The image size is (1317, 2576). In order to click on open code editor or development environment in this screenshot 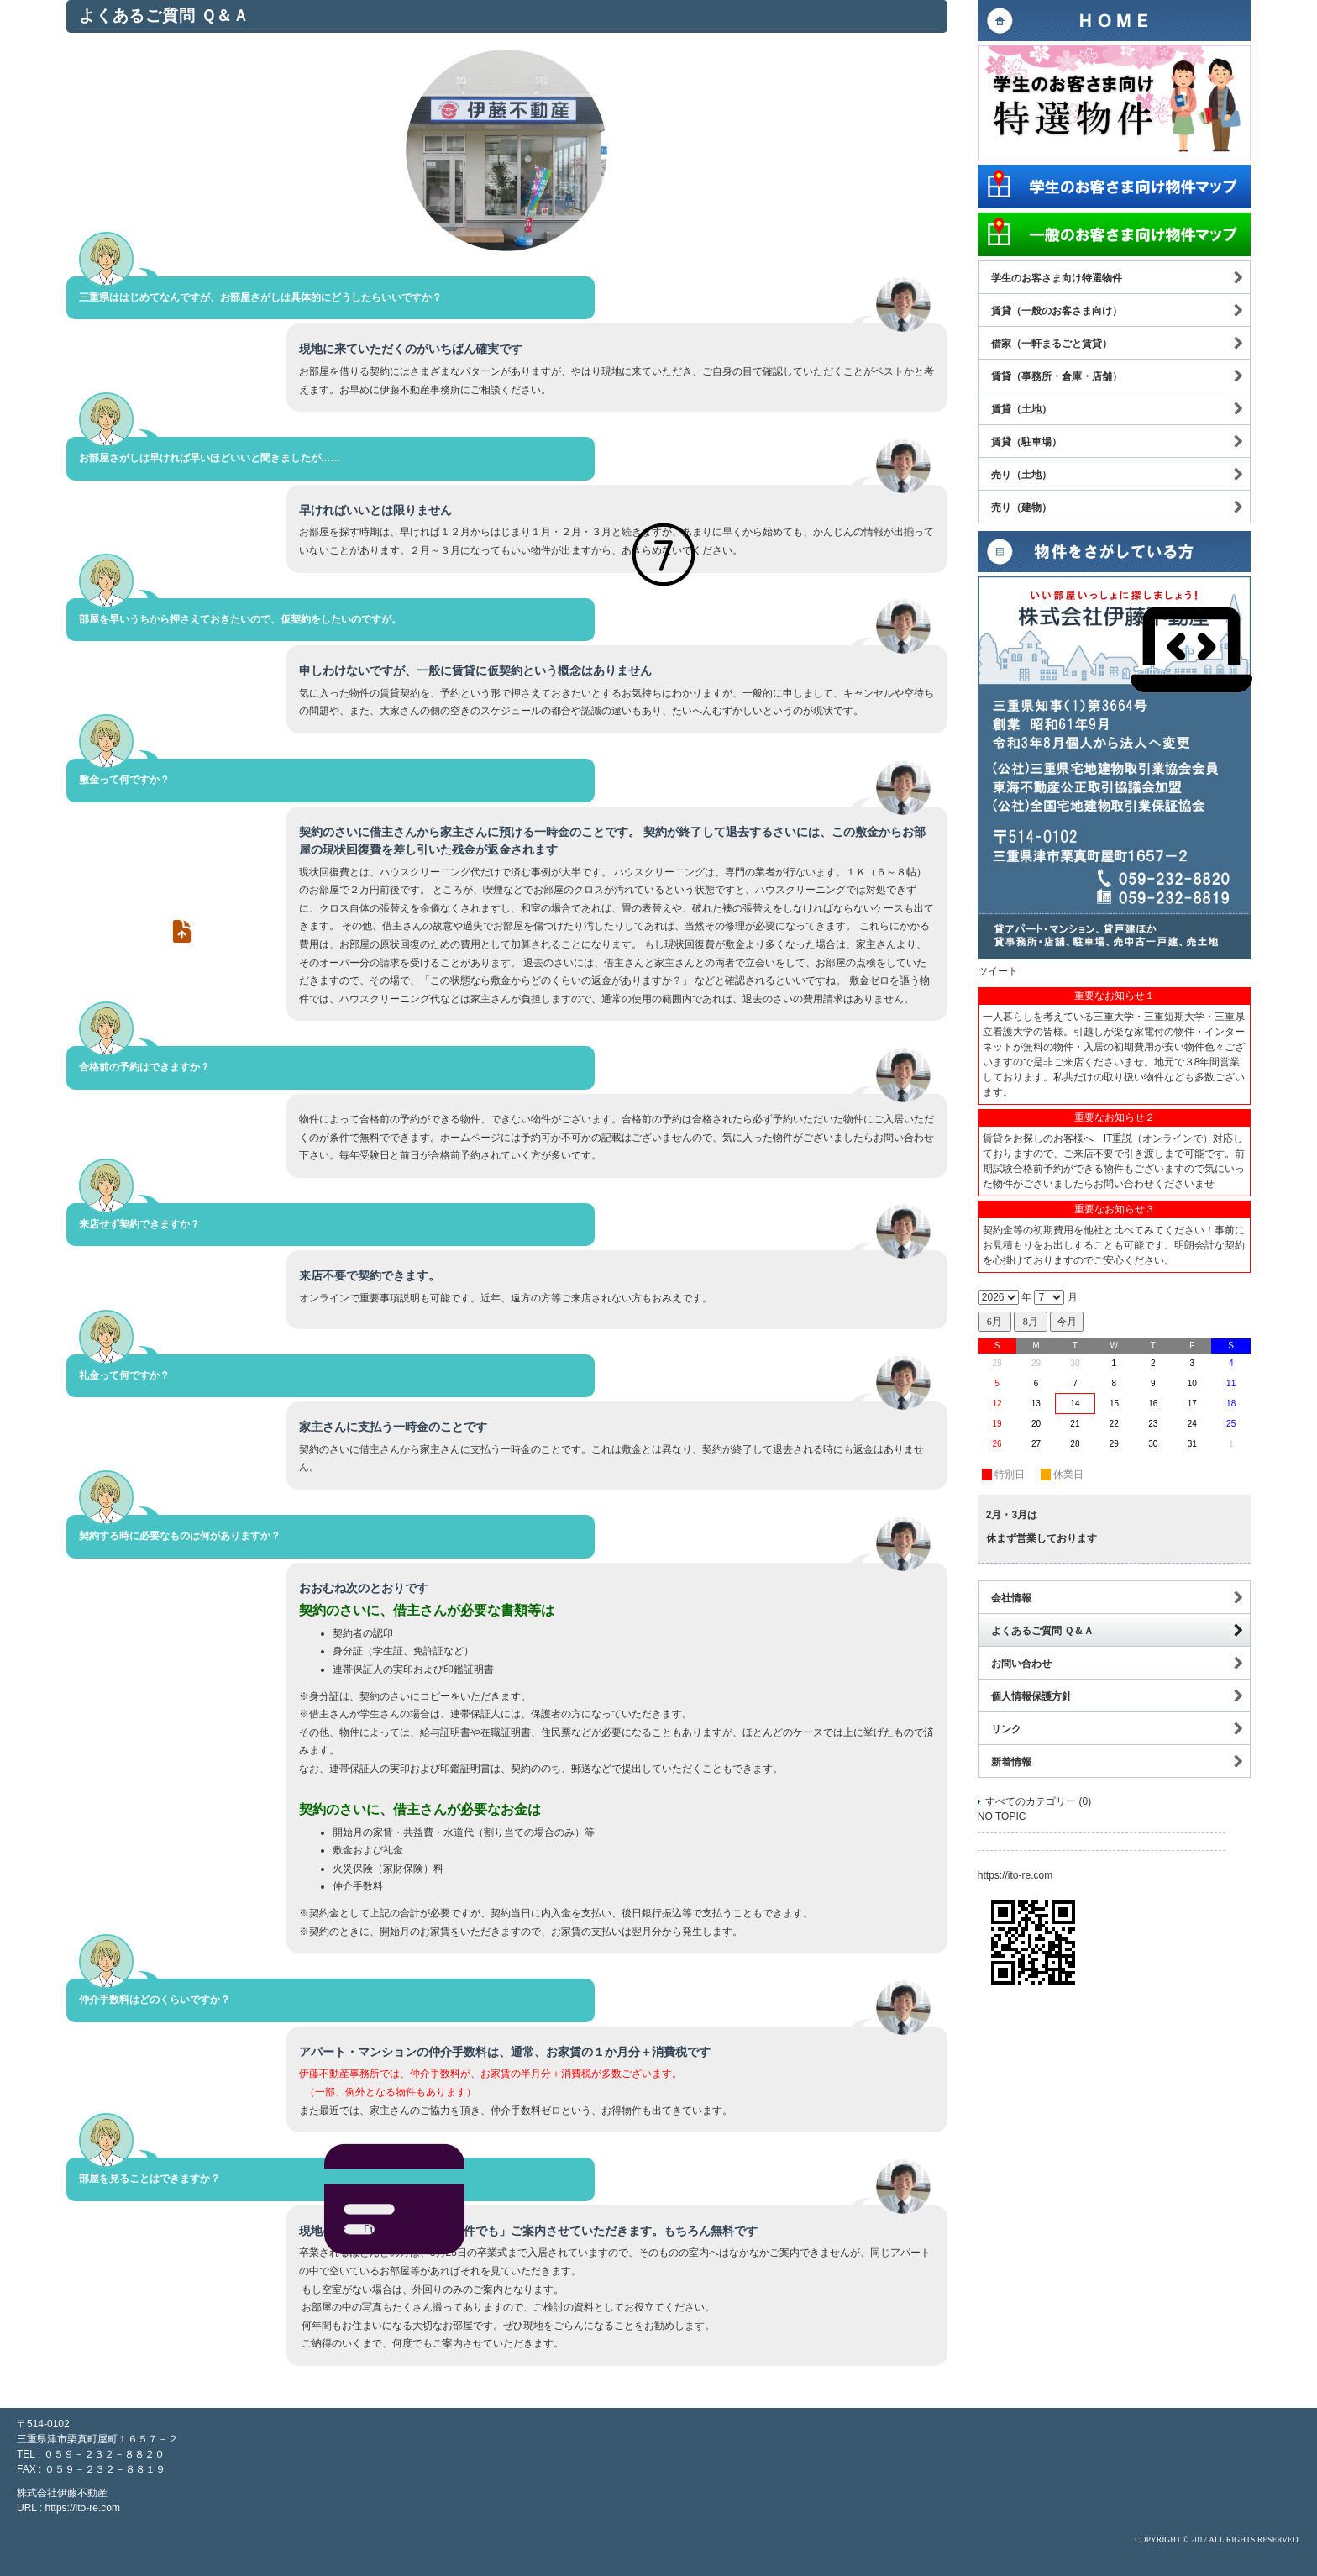, I will do `click(1191, 649)`.